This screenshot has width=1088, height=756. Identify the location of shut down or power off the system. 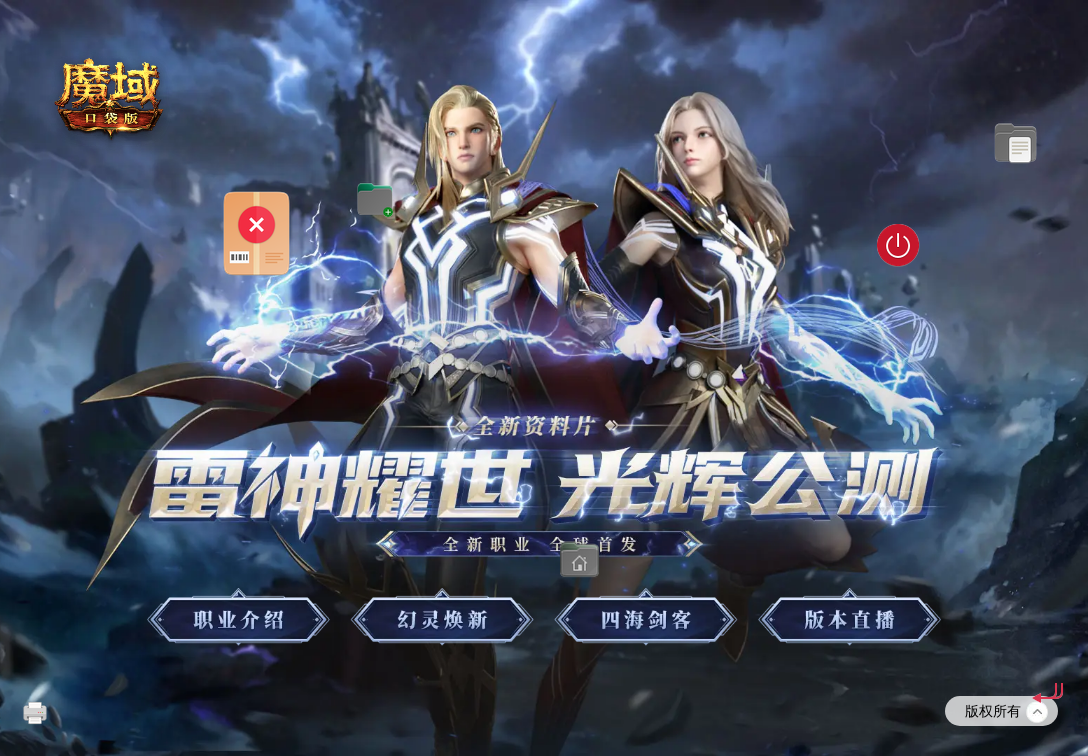
(899, 246).